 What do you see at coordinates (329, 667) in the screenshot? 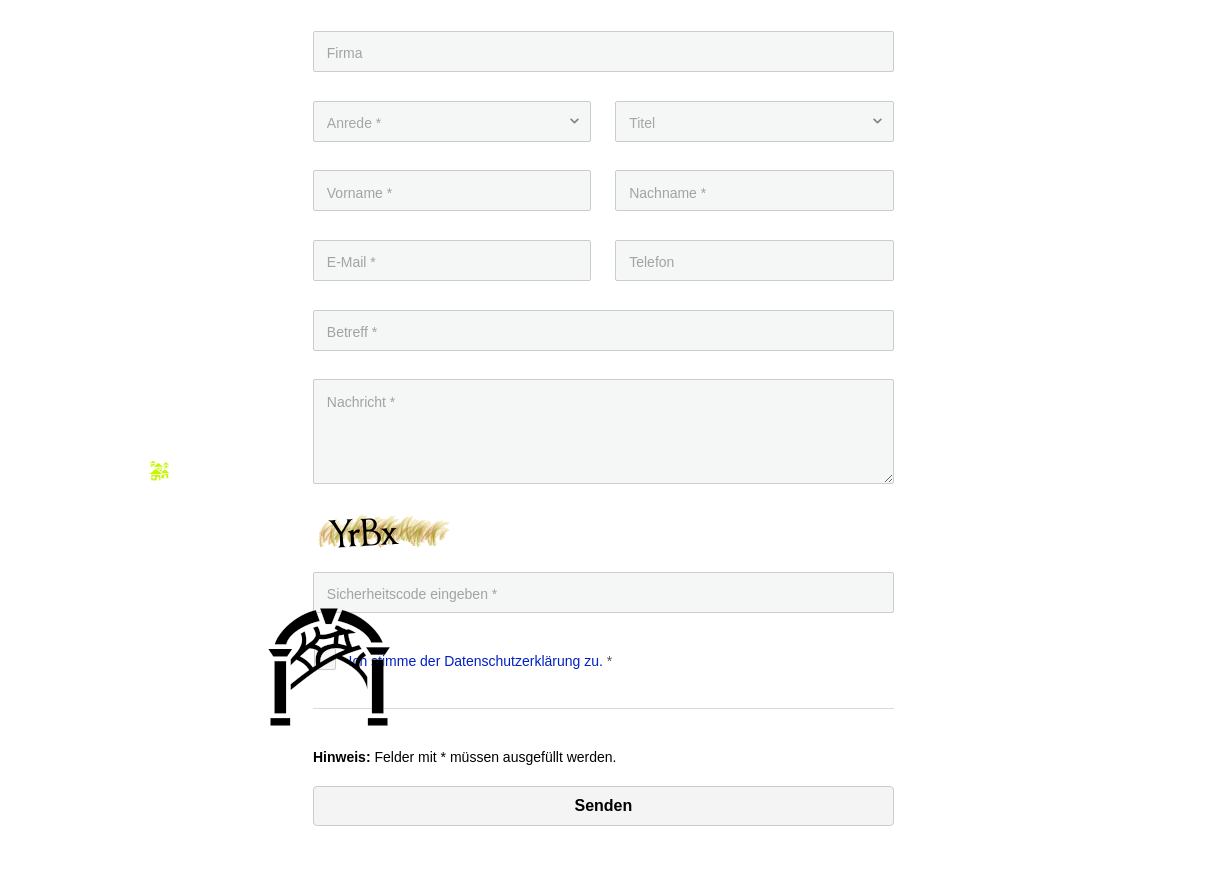
I see `enter a dungeon or underground area` at bounding box center [329, 667].